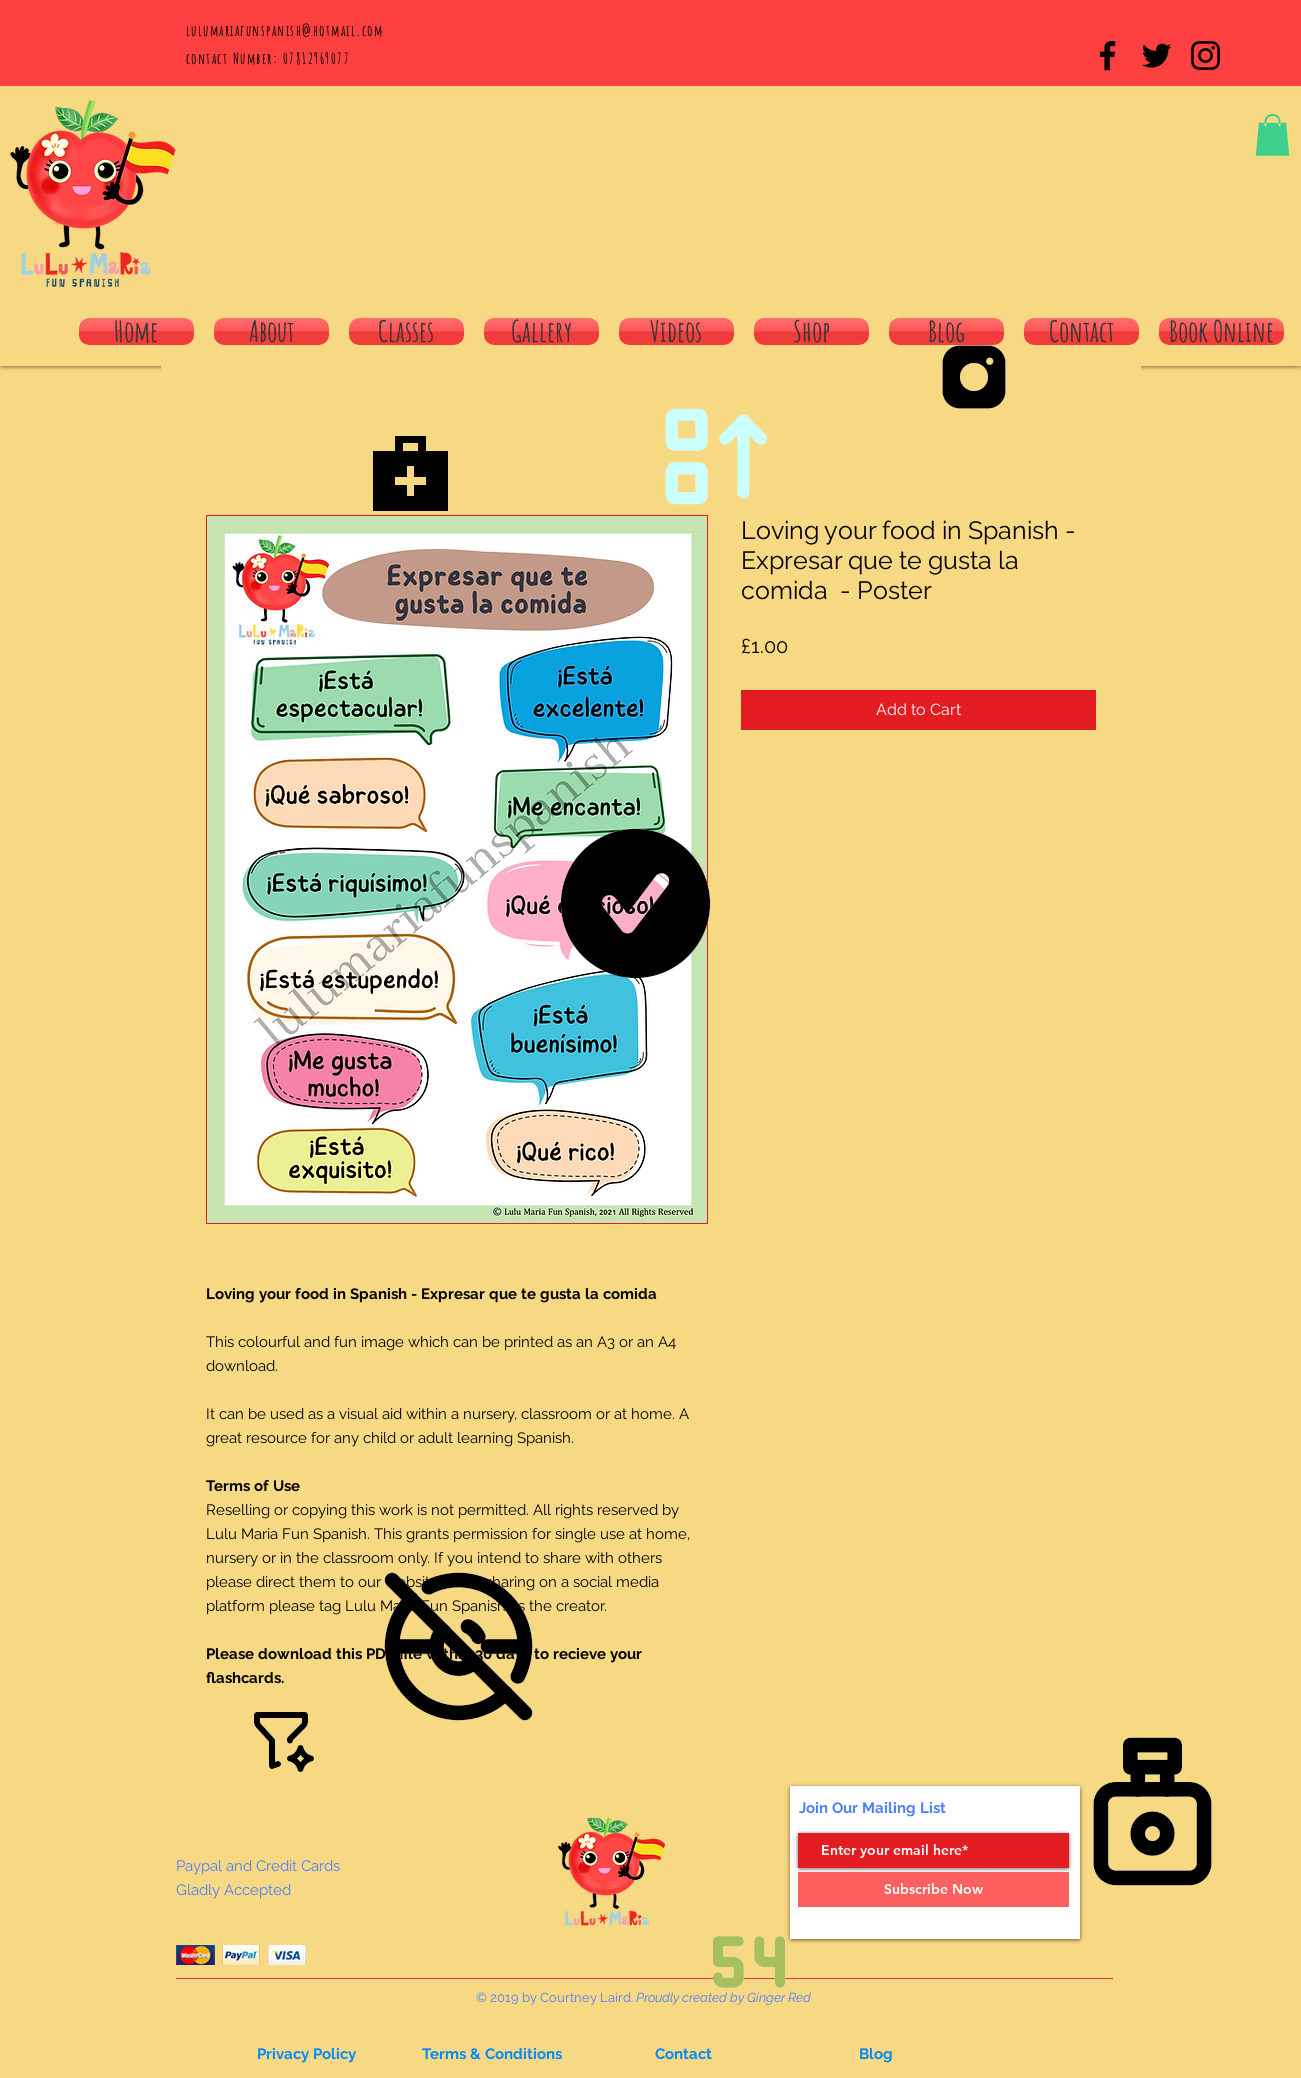 This screenshot has width=1301, height=2078. What do you see at coordinates (713, 456) in the screenshot?
I see `sort items in ascending order` at bounding box center [713, 456].